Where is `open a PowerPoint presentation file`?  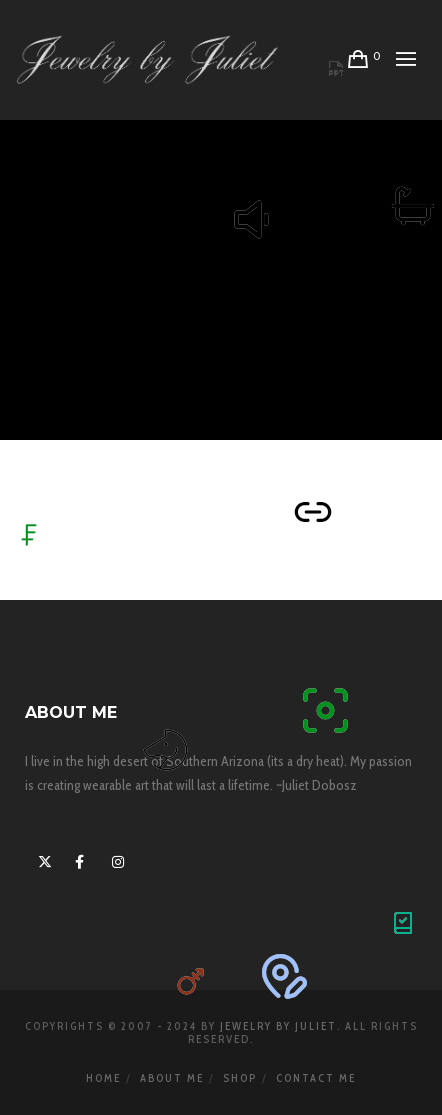
open a PowerPoint presentation file is located at coordinates (336, 69).